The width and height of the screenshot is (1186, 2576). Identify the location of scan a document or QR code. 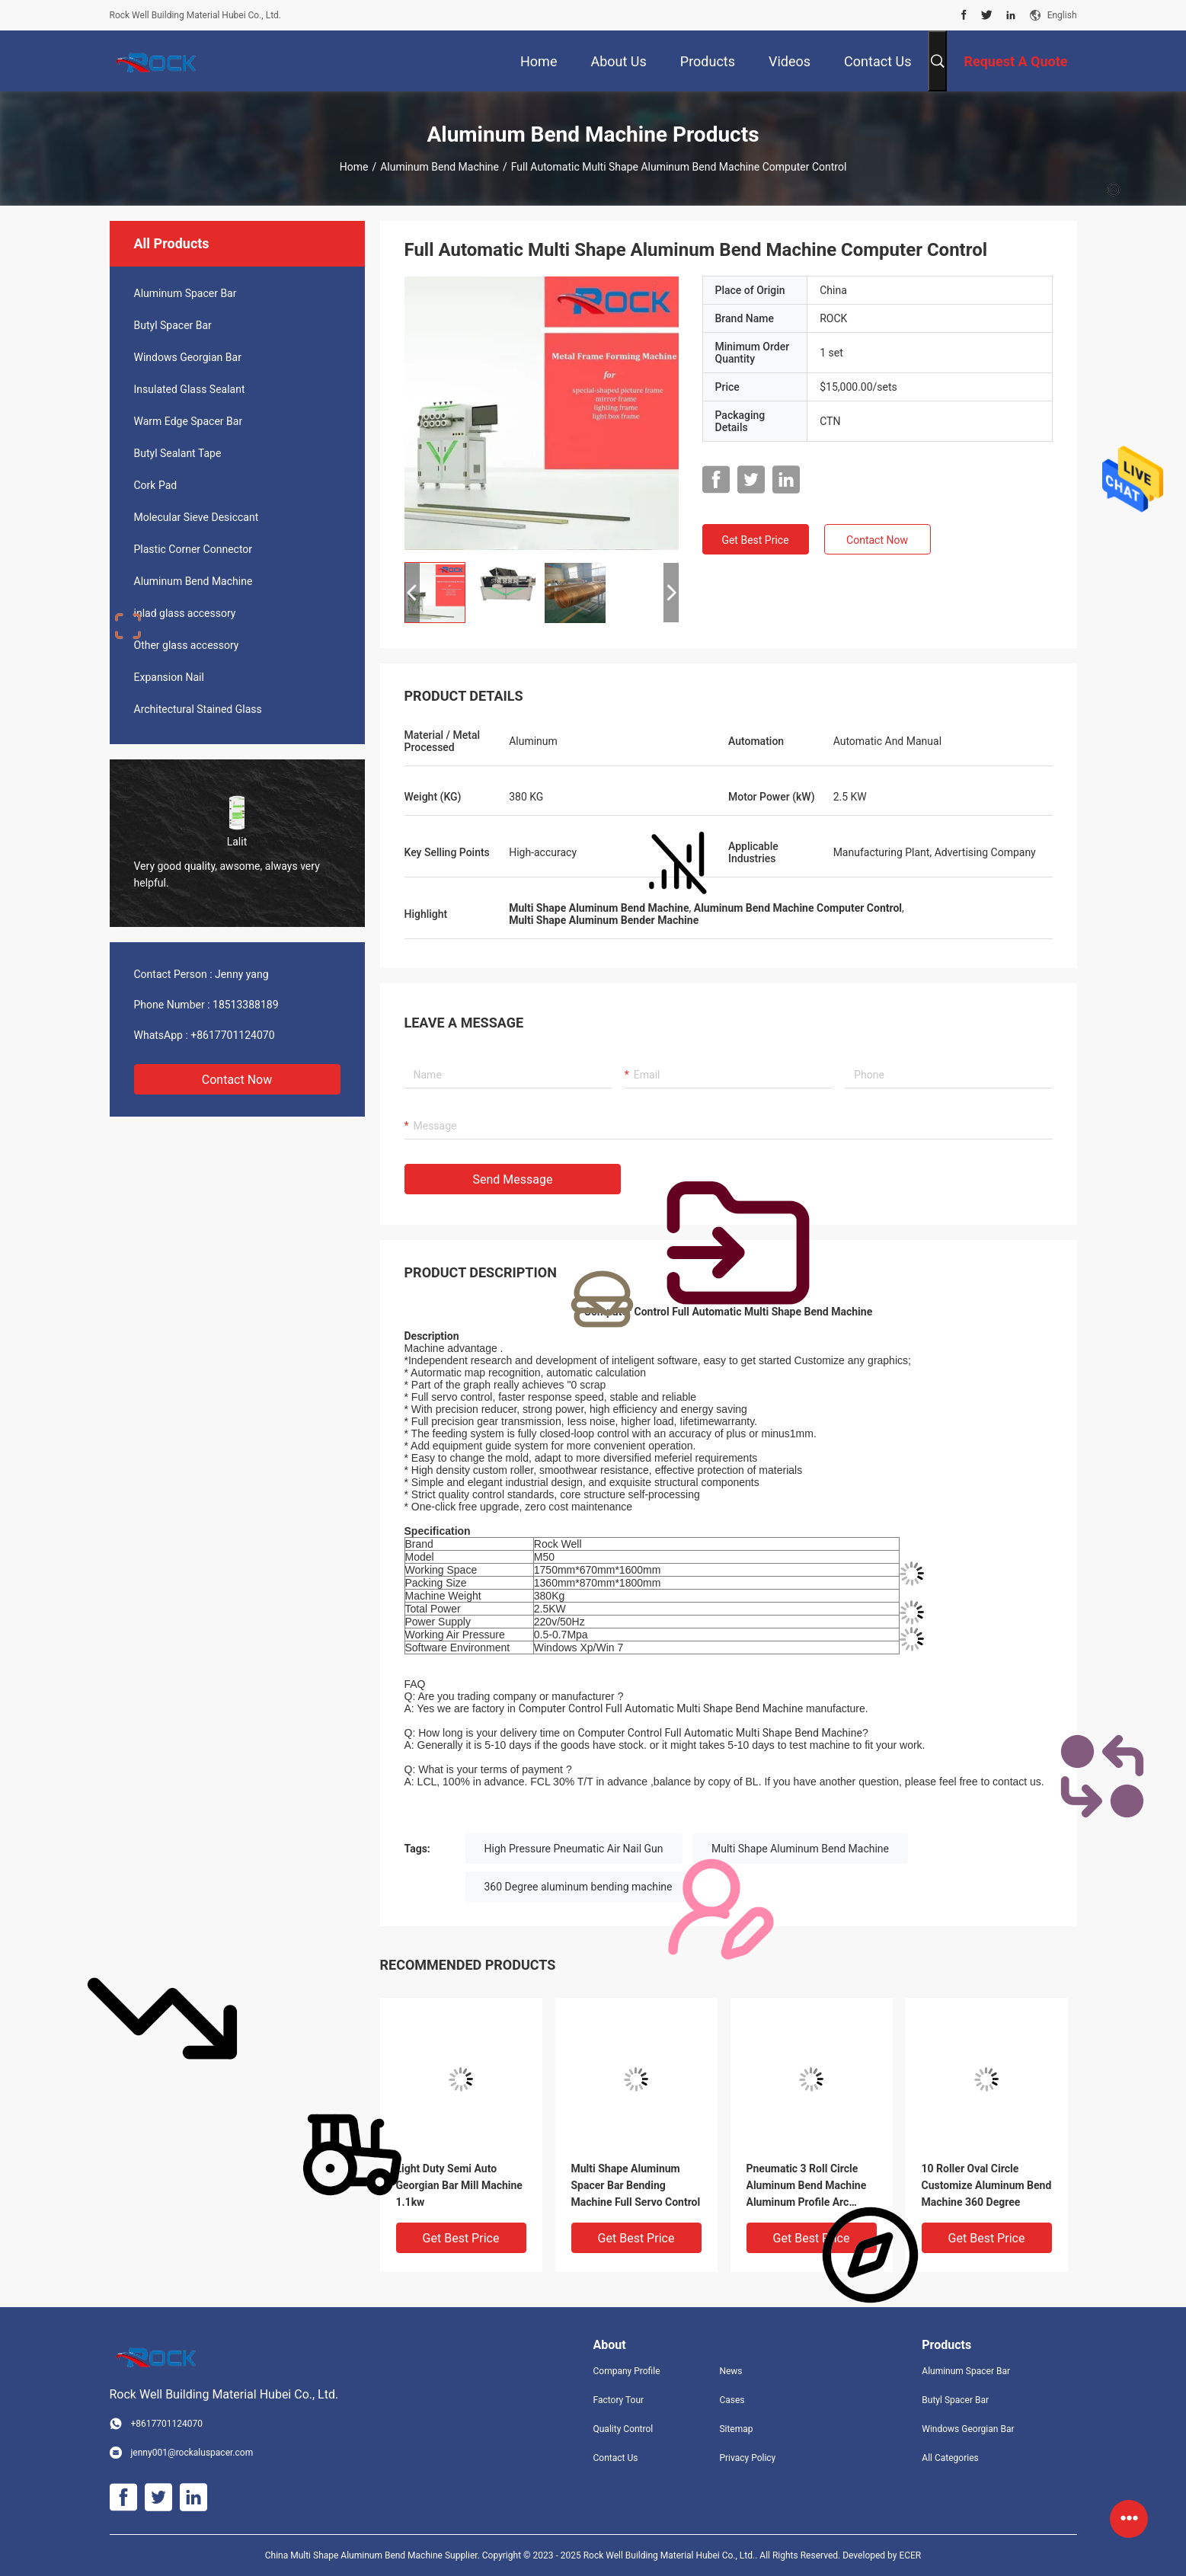
(128, 626).